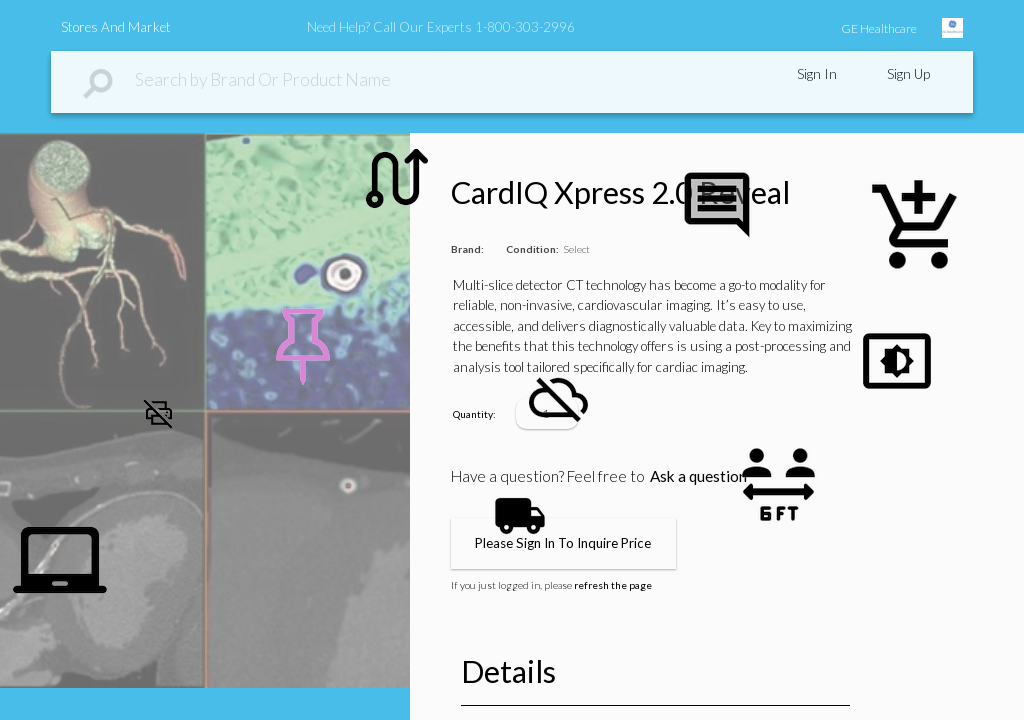 The width and height of the screenshot is (1024, 720). I want to click on s-turn or winding road ahead, so click(395, 178).